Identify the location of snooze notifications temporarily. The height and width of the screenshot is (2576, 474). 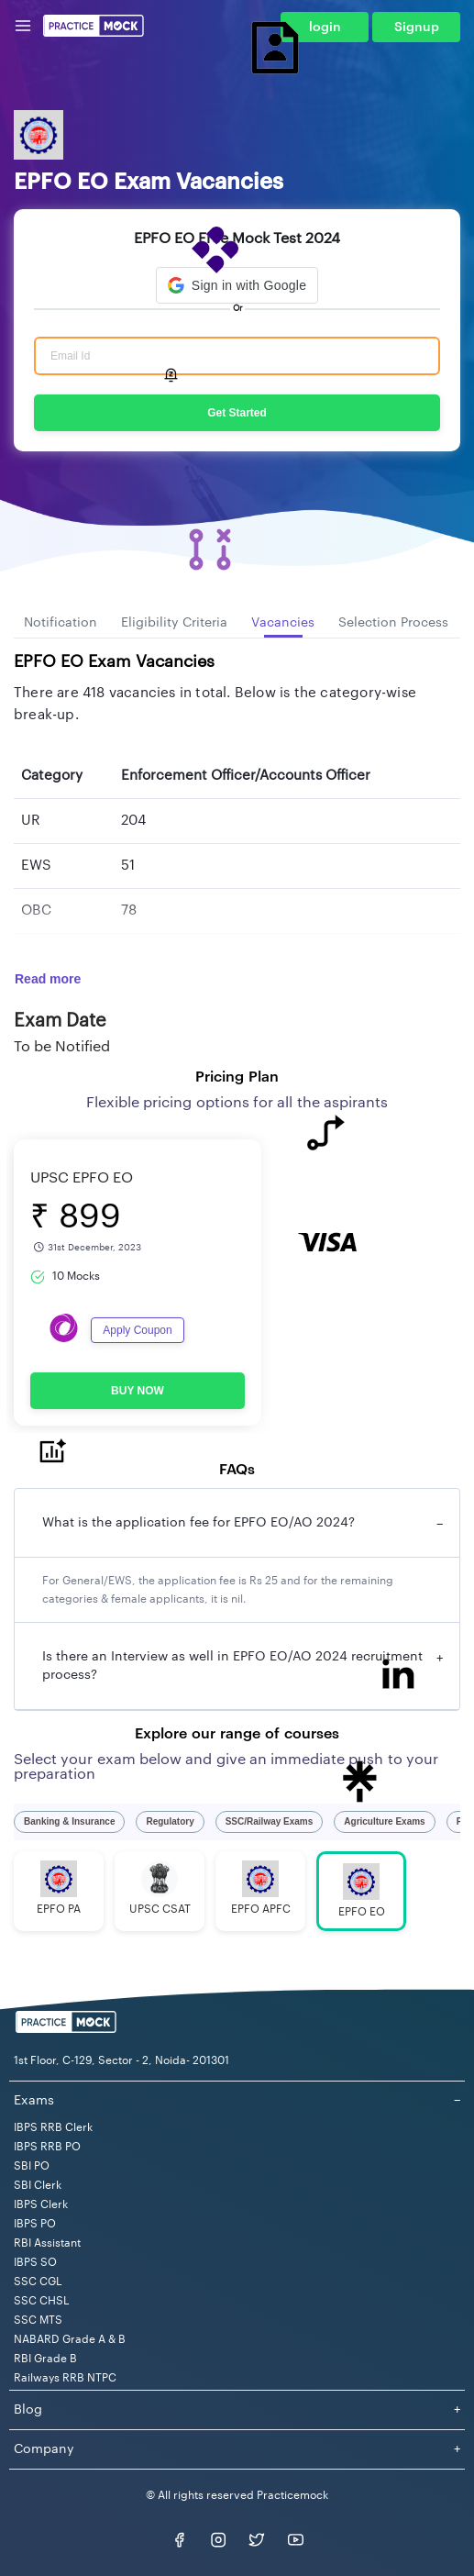
(171, 374).